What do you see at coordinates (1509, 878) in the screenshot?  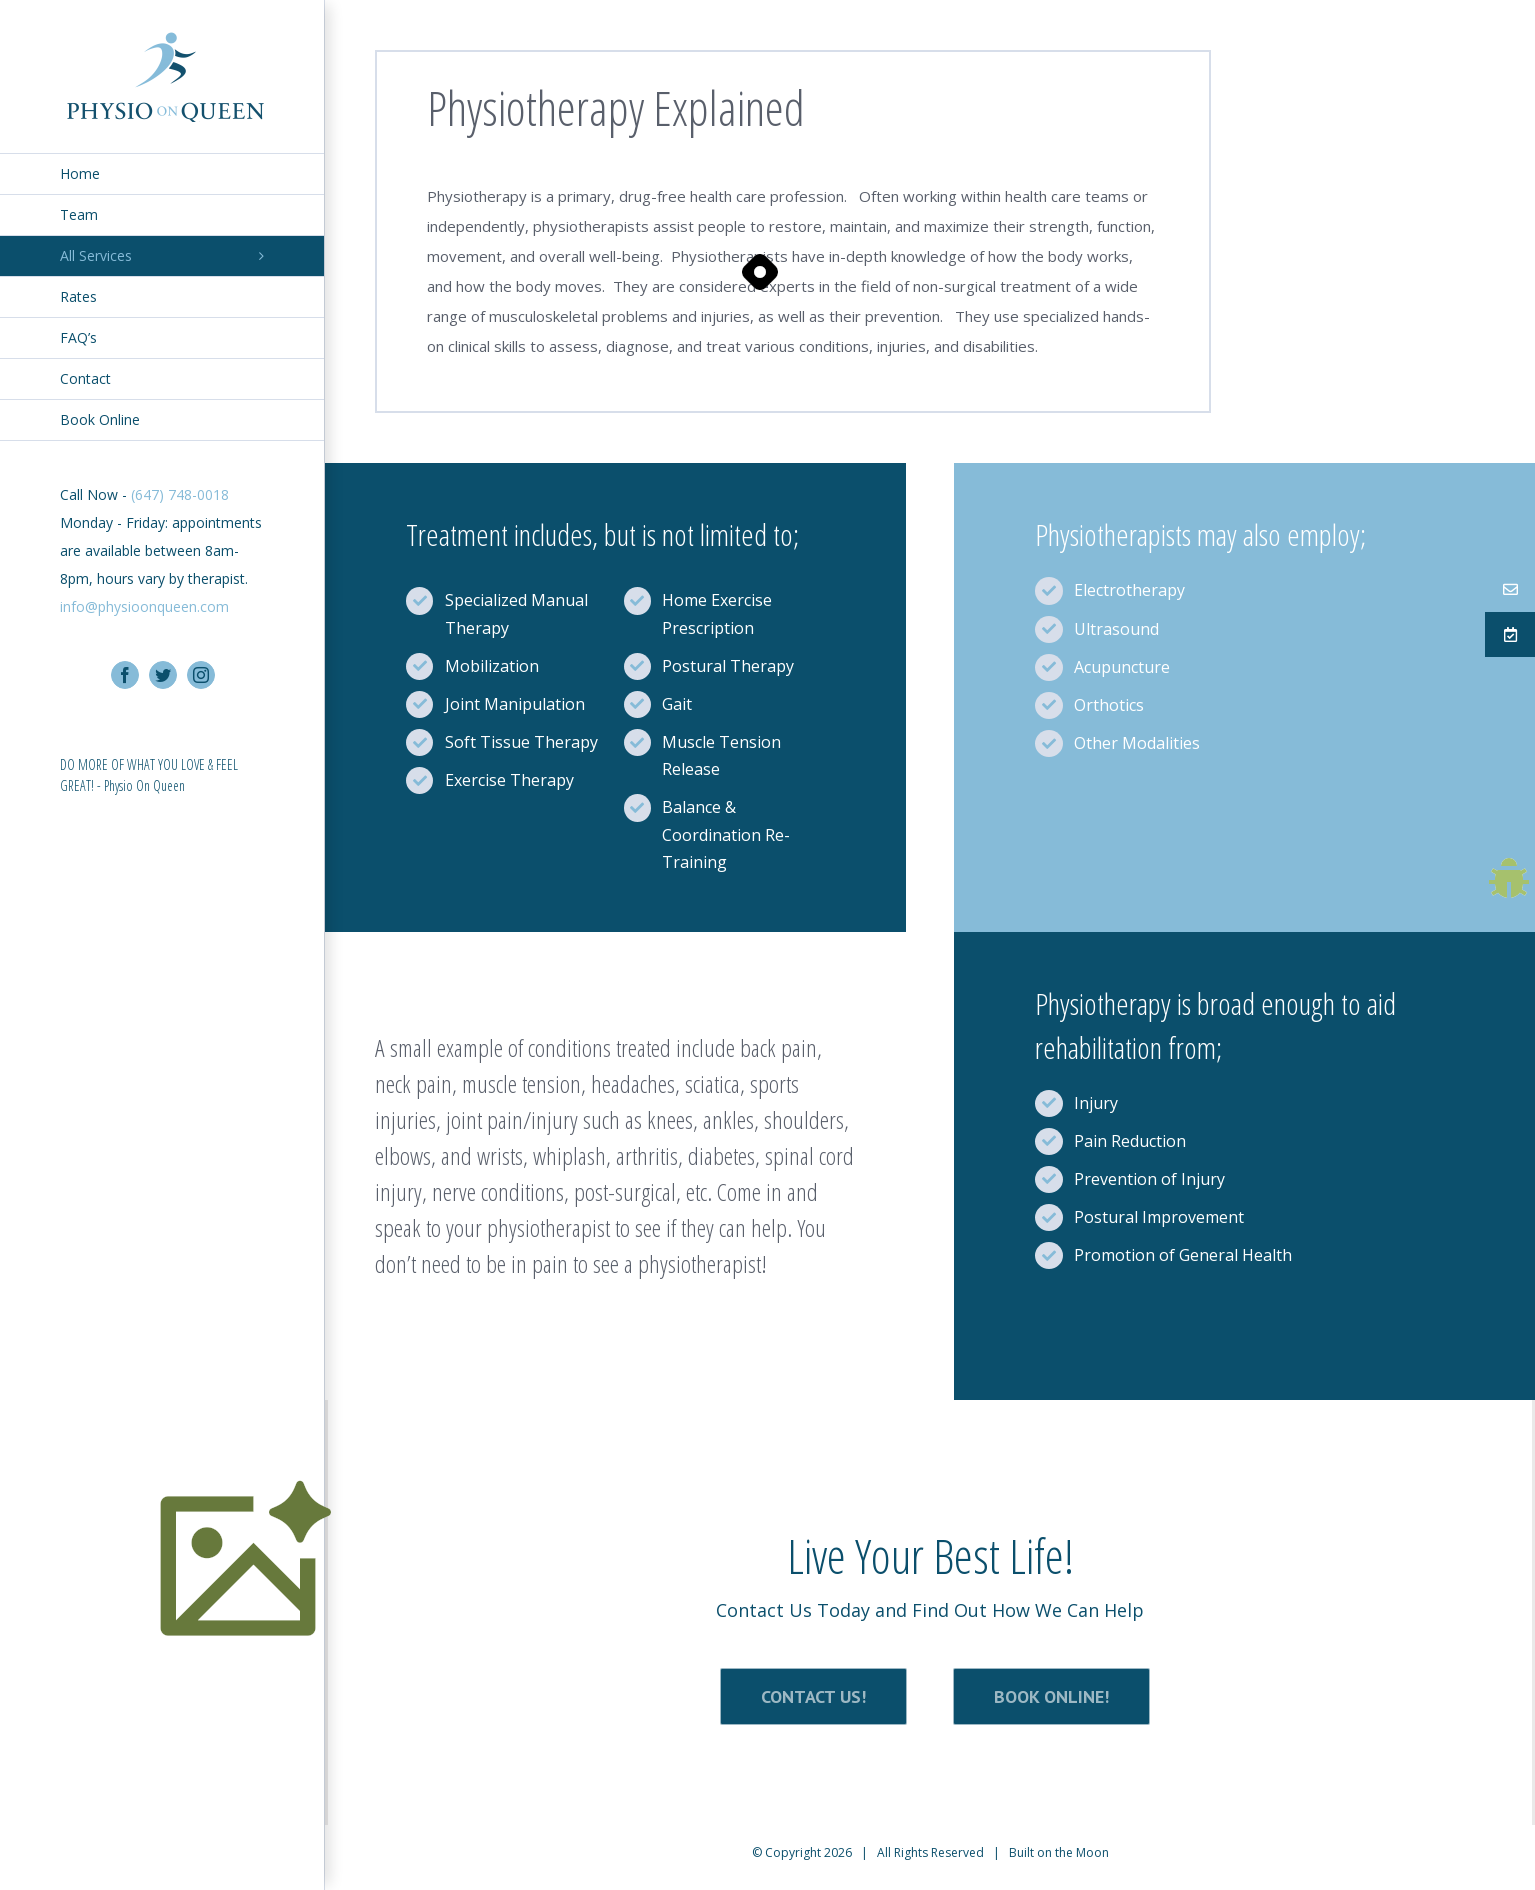 I see `report a bug or issue` at bounding box center [1509, 878].